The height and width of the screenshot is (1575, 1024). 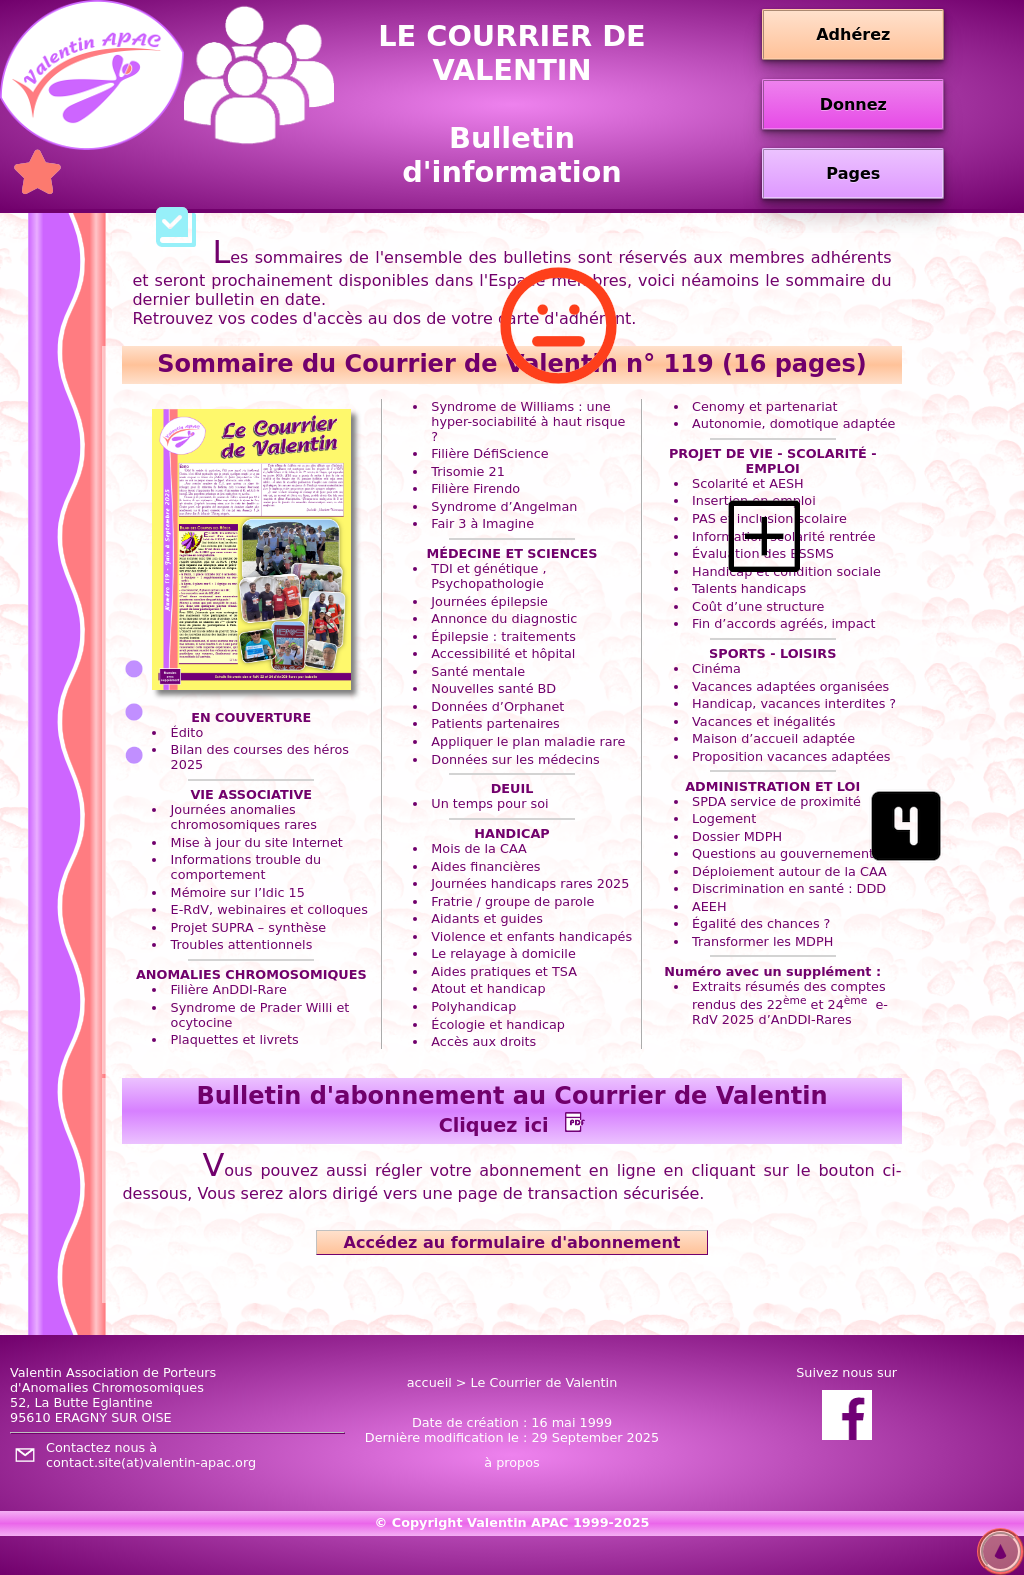 What do you see at coordinates (134, 712) in the screenshot?
I see `open additional options menu` at bounding box center [134, 712].